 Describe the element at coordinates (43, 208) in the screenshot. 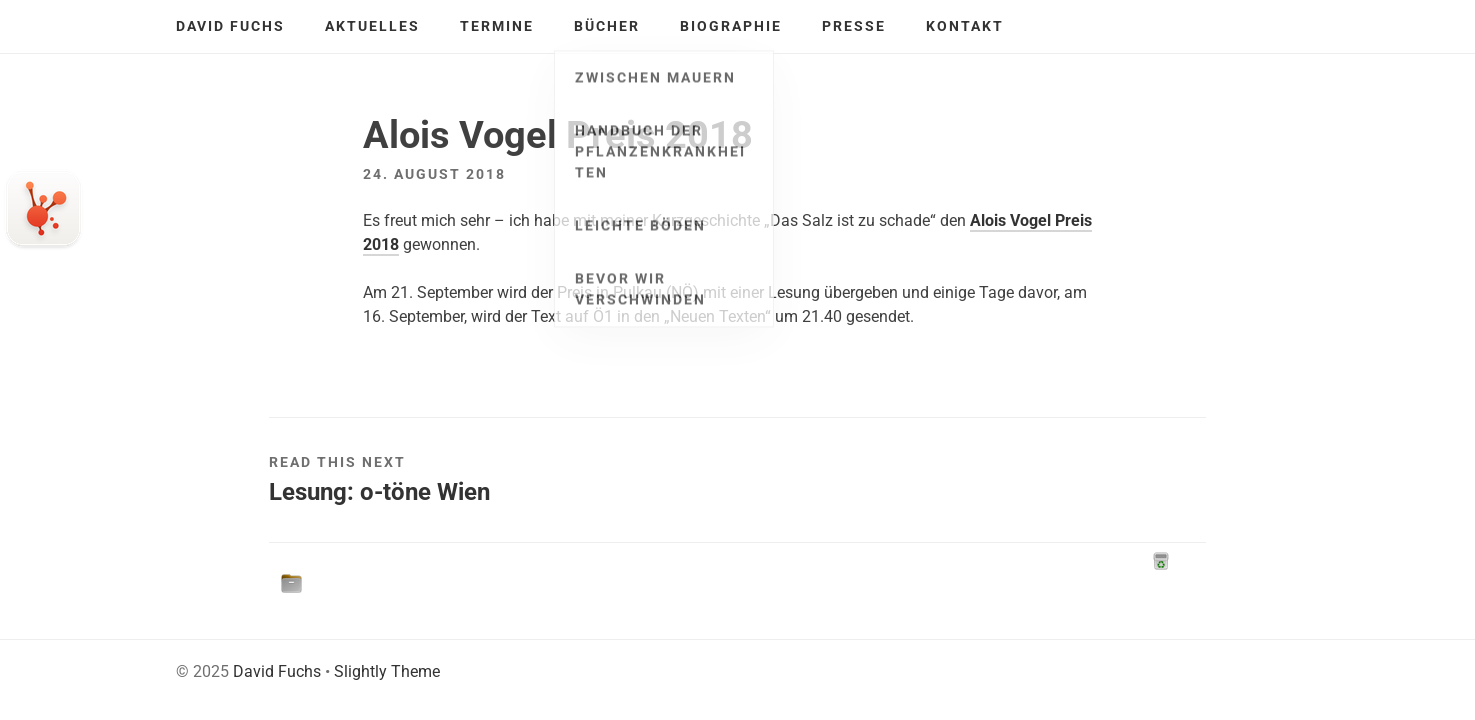

I see `launch visualvm application` at that location.